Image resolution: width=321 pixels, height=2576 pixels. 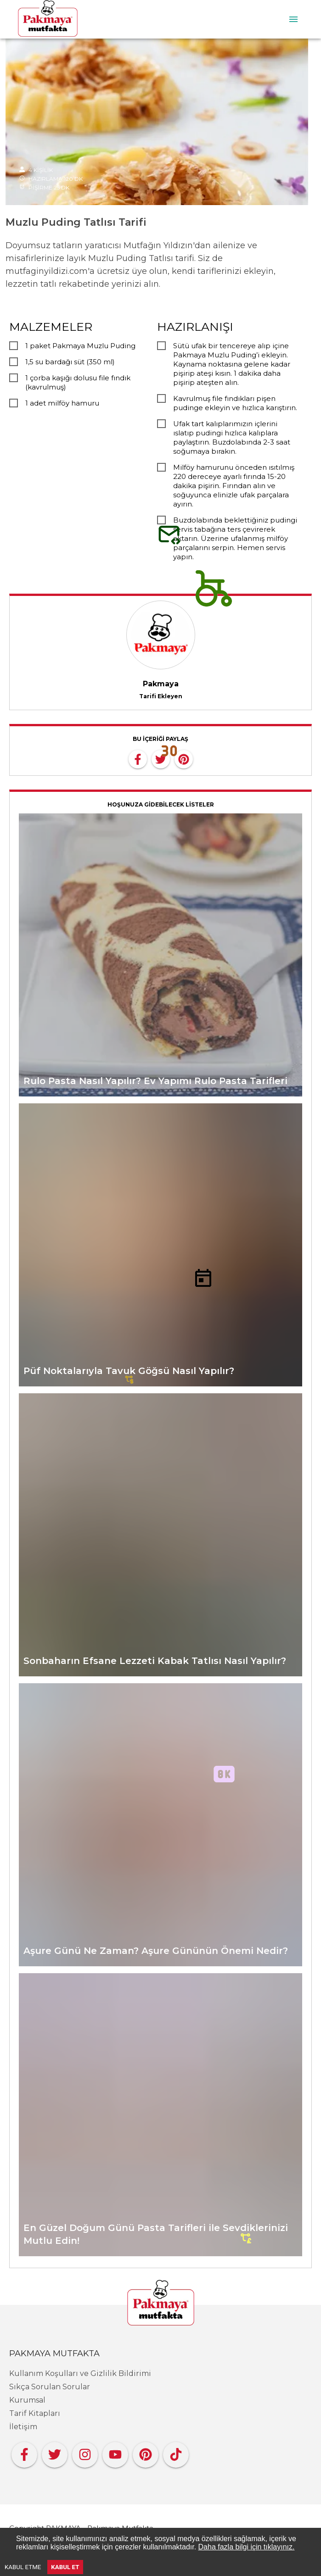 I want to click on indicates 30 items, days, or units, so click(x=169, y=751).